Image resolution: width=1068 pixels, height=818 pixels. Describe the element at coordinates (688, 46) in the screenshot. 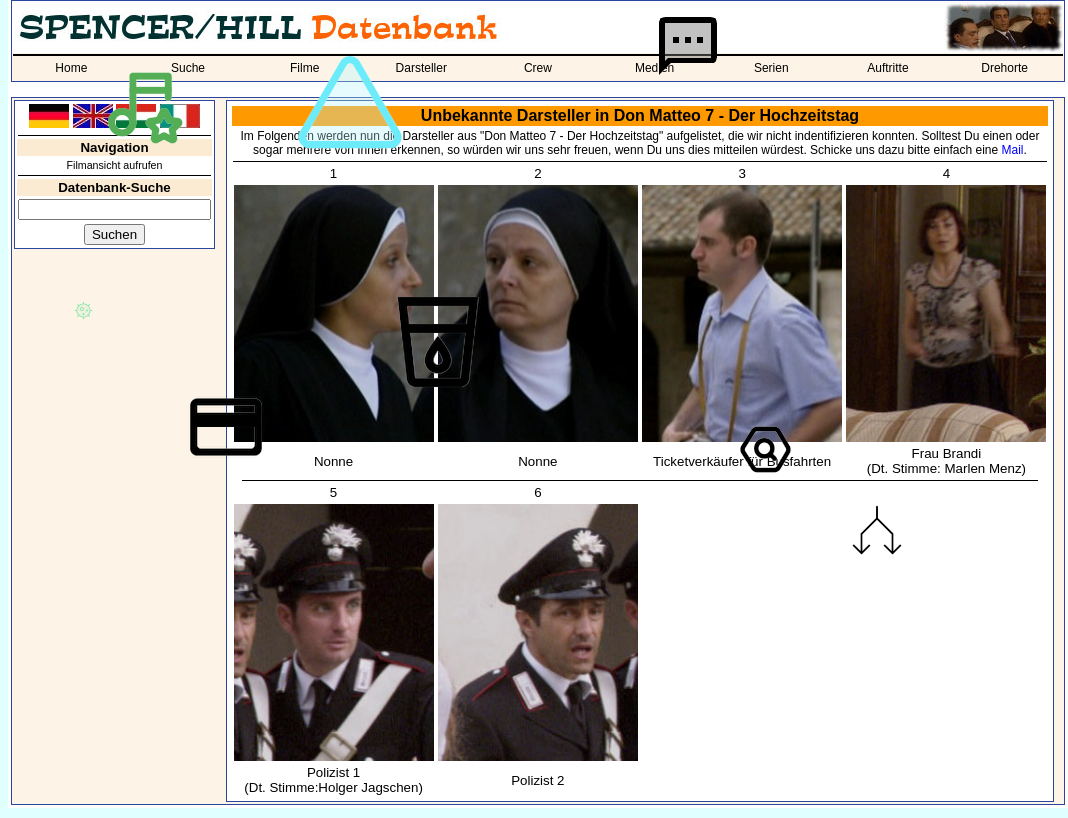

I see `open text messages` at that location.